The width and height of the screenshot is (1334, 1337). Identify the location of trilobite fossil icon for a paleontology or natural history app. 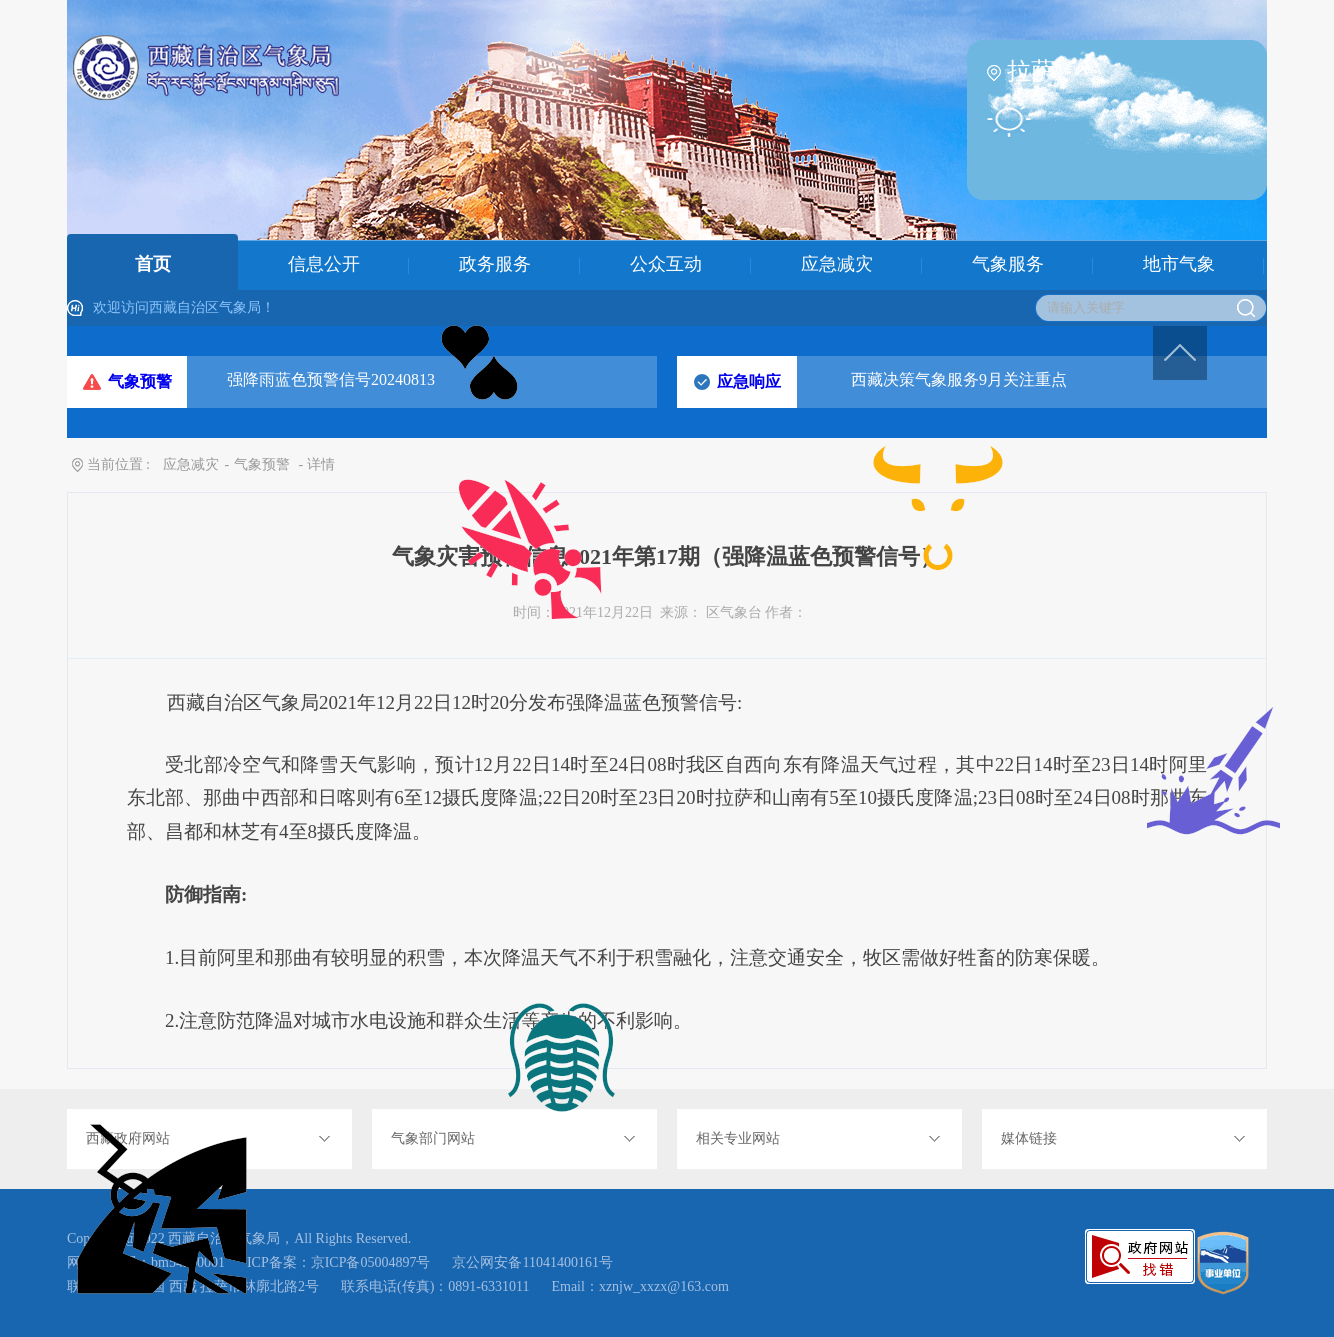
(561, 1057).